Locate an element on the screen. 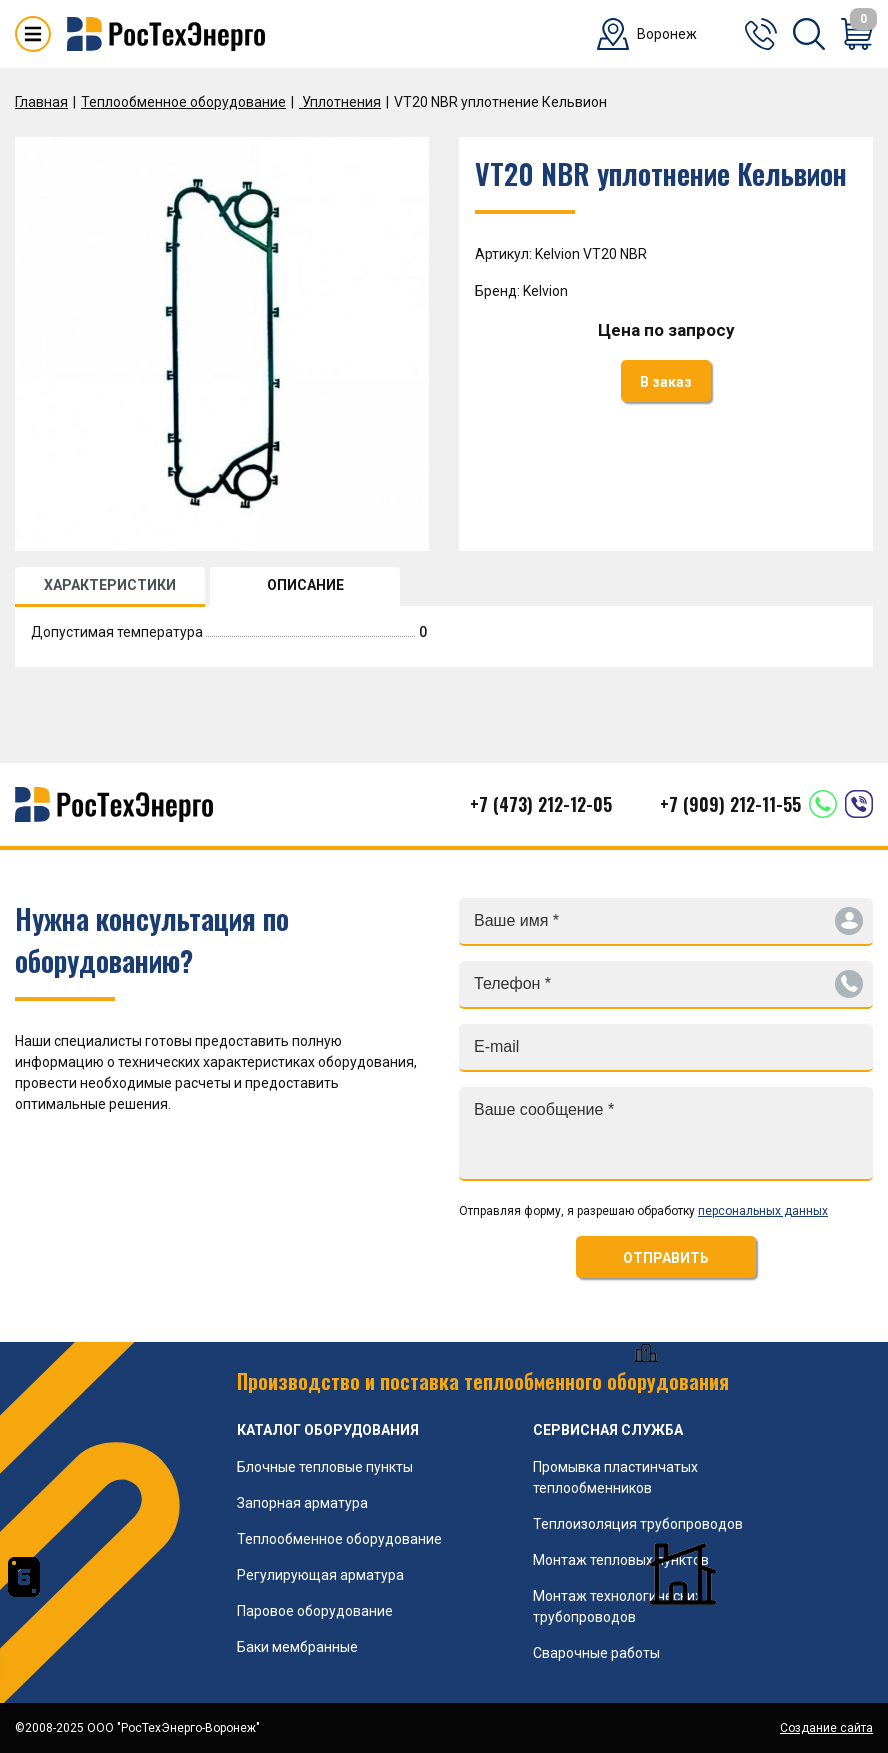 The image size is (888, 1753). navigate to home screen is located at coordinates (683, 1574).